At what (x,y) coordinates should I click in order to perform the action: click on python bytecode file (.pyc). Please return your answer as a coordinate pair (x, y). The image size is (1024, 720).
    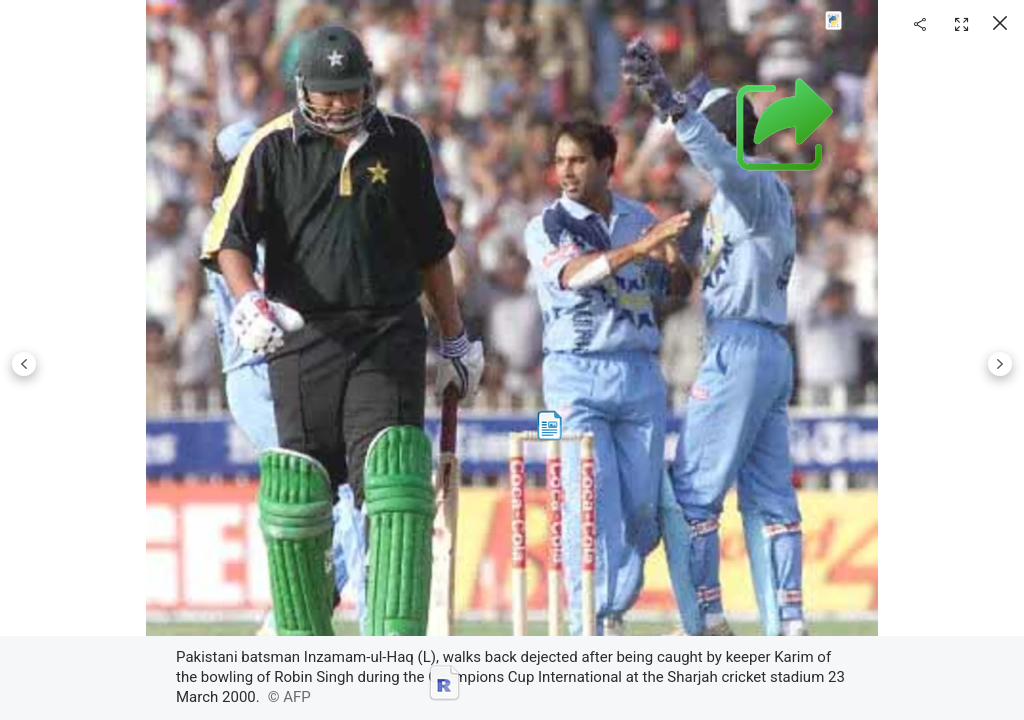
    Looking at the image, I should click on (833, 20).